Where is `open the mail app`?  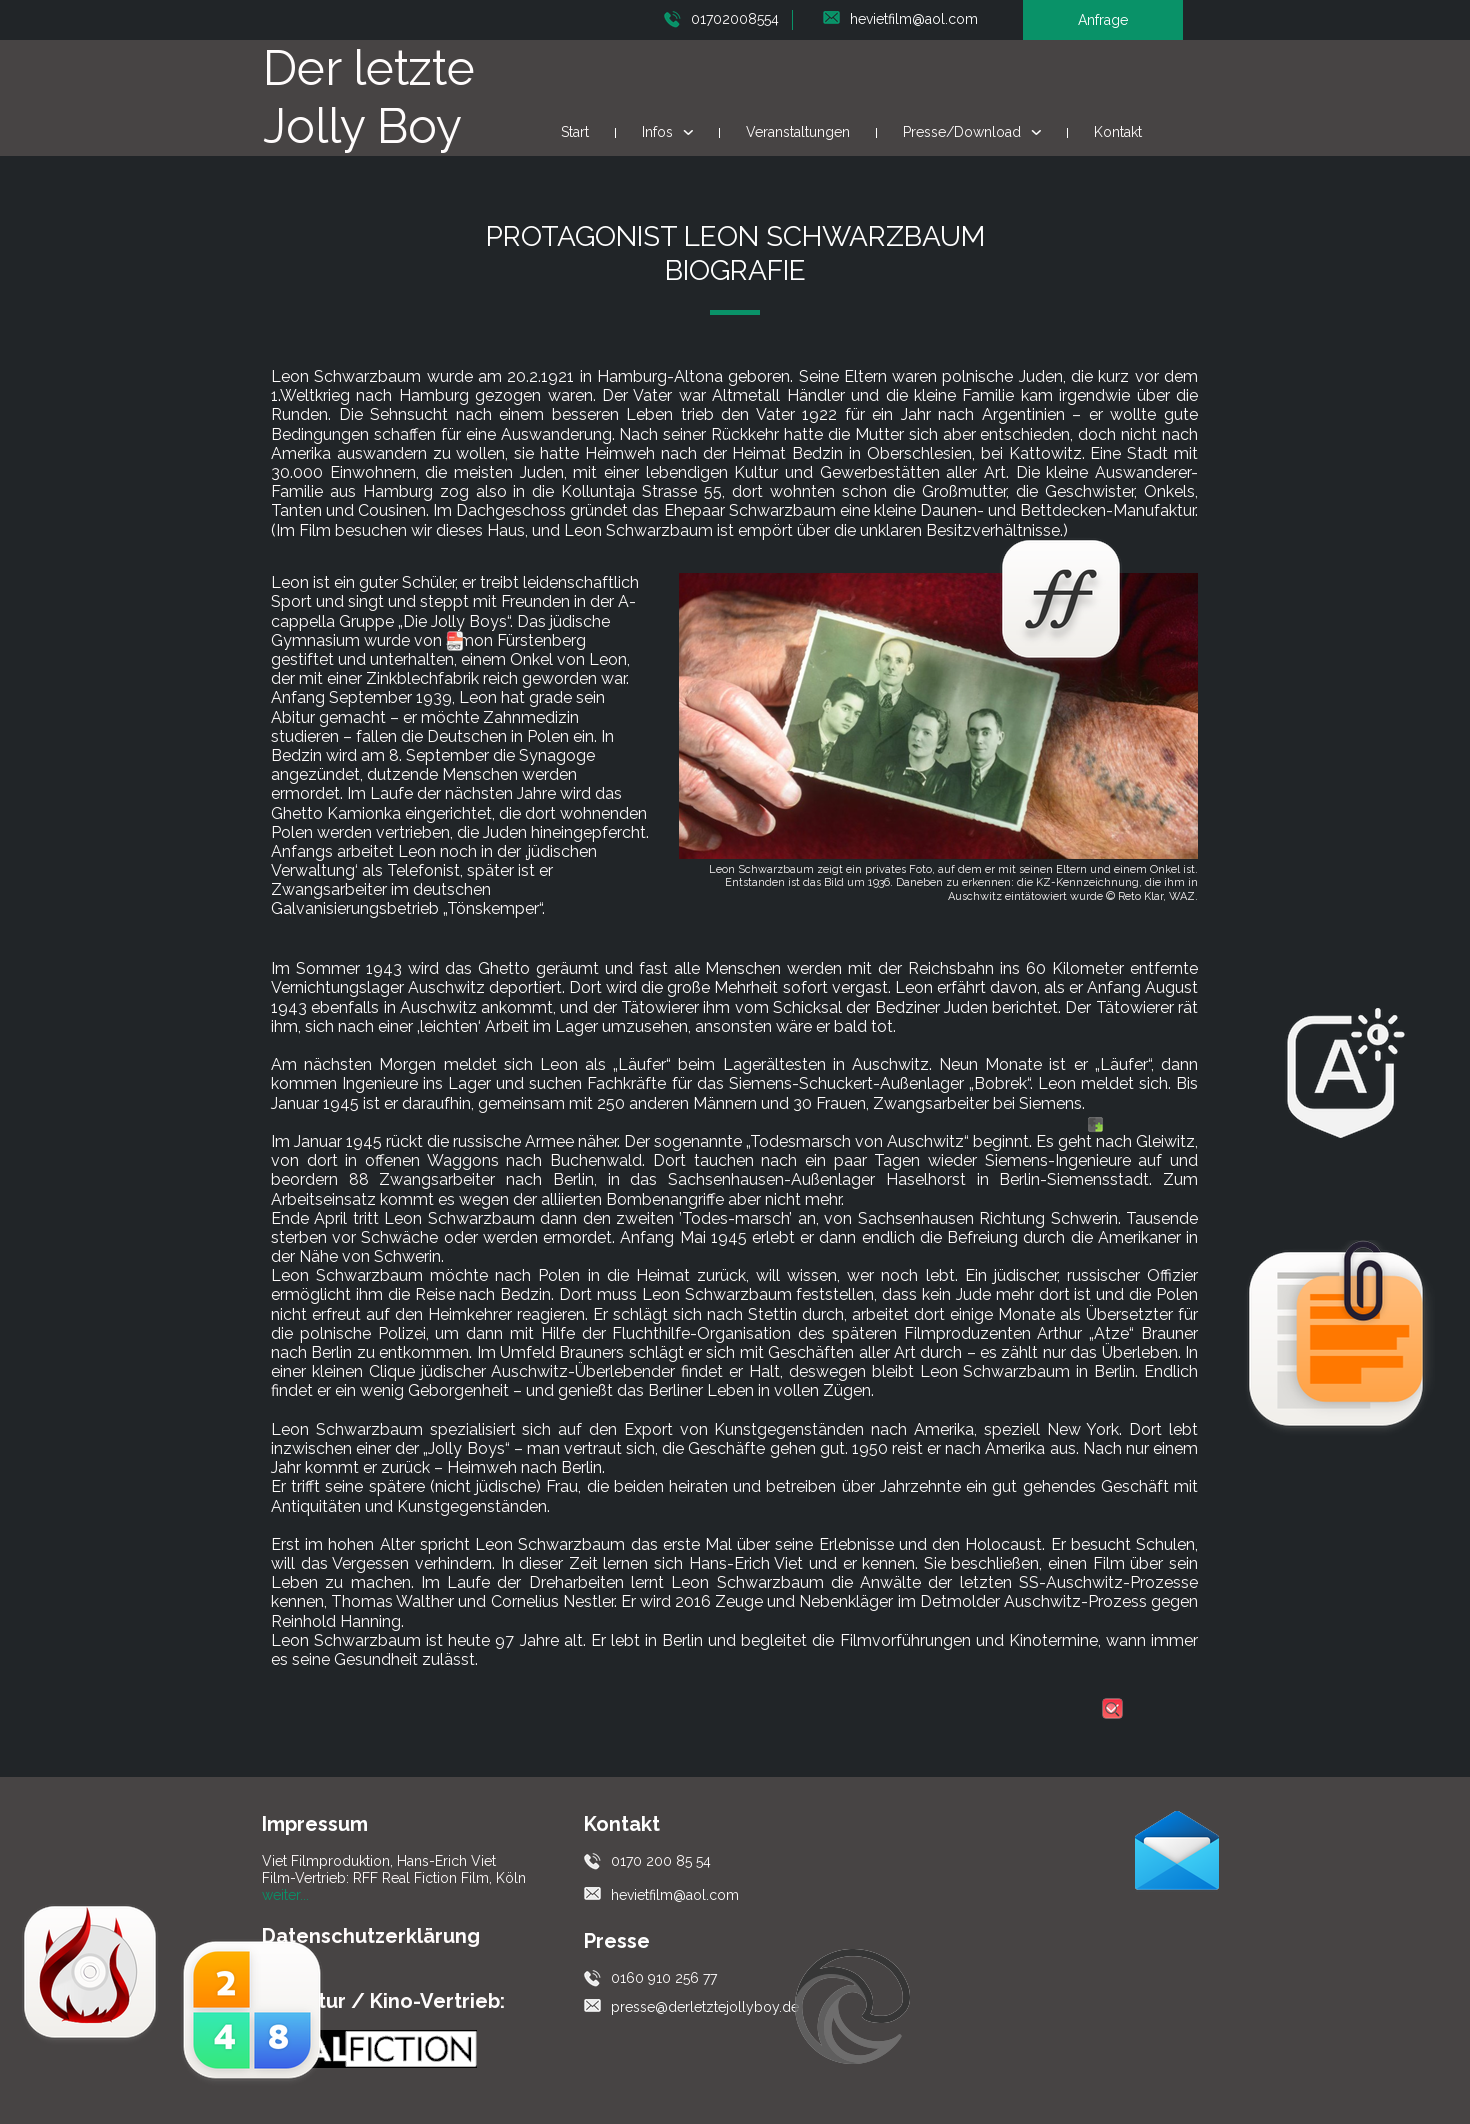
open the mail app is located at coordinates (1177, 1853).